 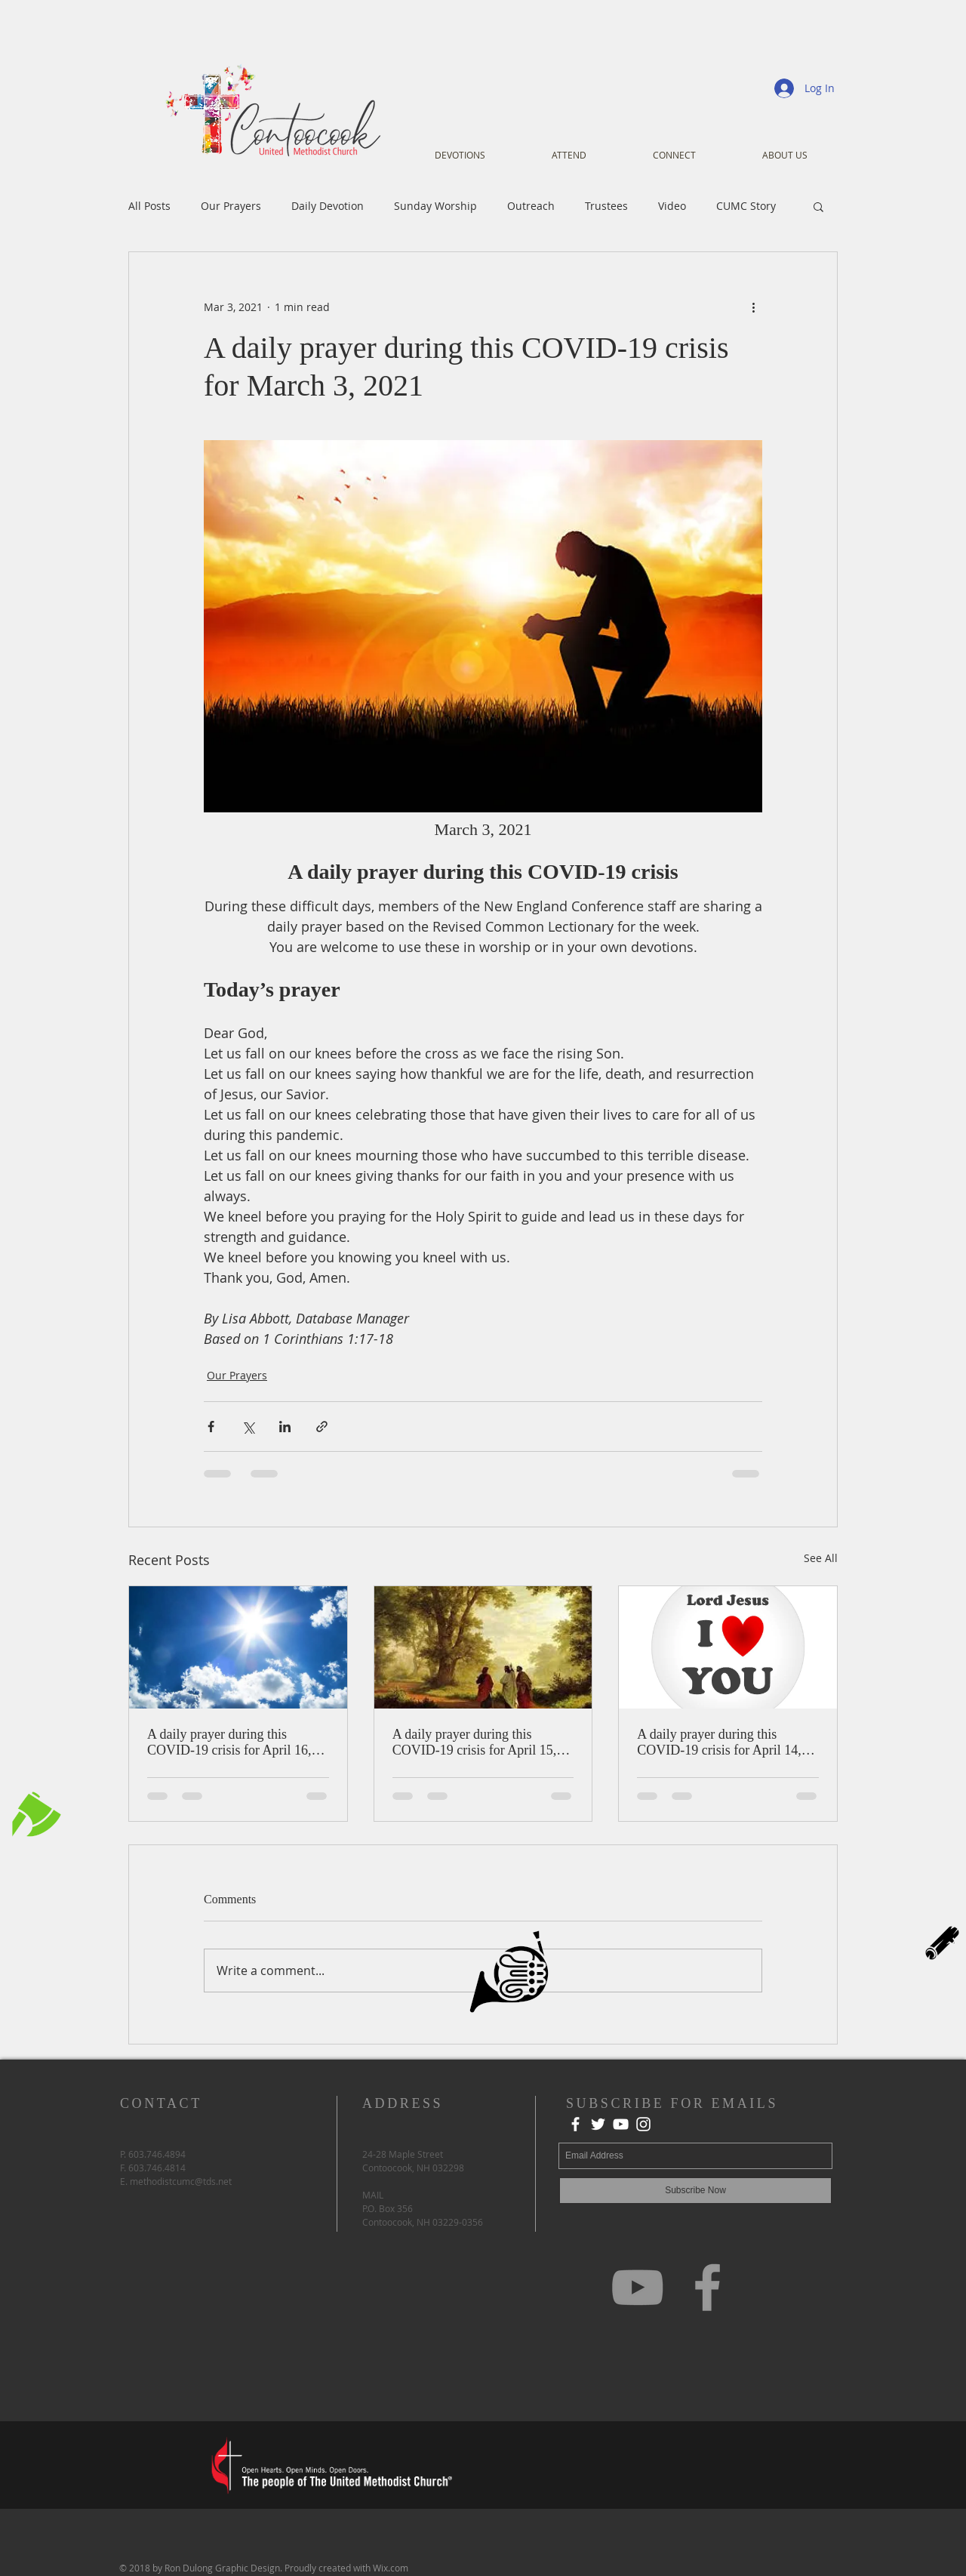 I want to click on access brass instrument sounds or samples, so click(x=509, y=1971).